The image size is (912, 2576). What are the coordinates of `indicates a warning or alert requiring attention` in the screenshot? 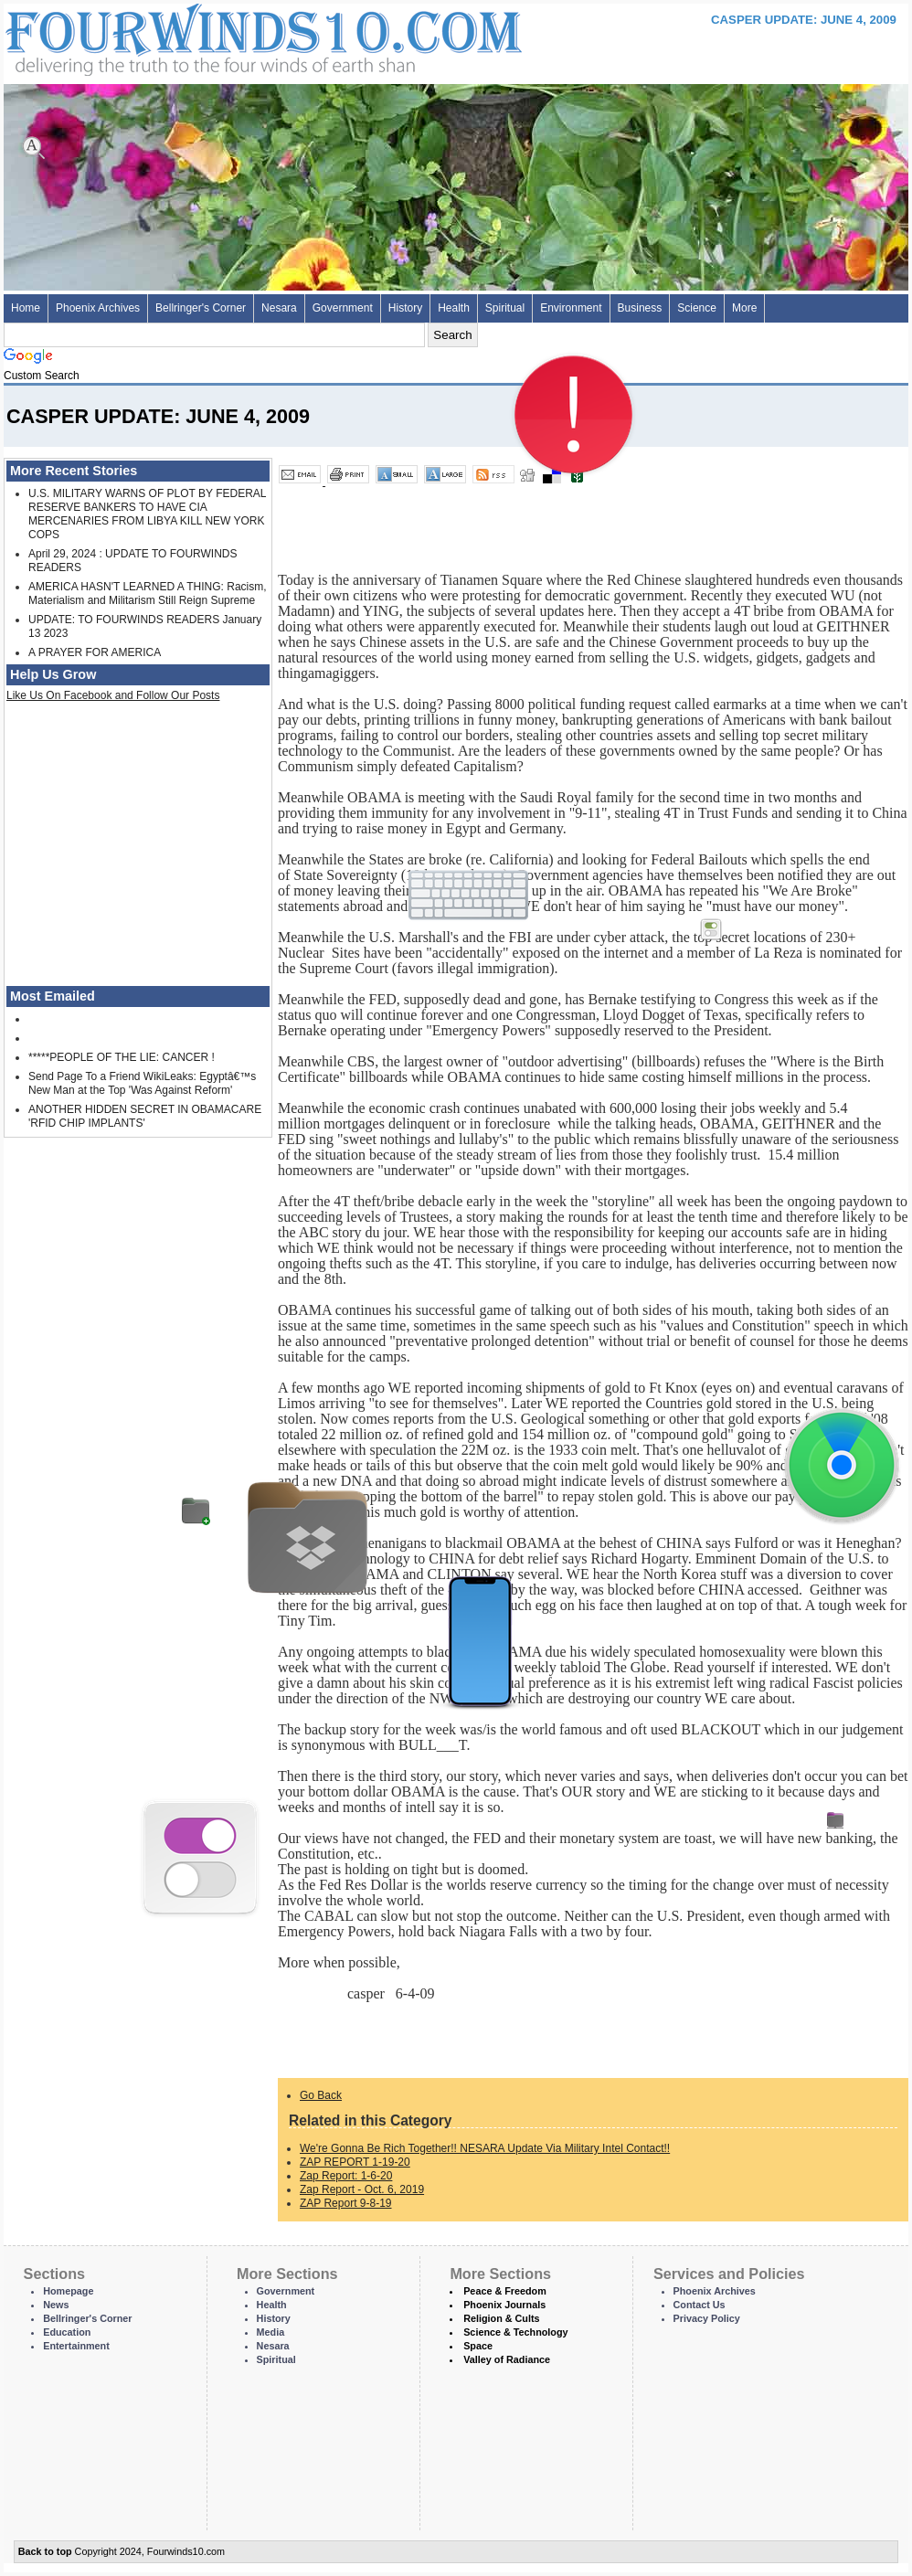 It's located at (573, 414).